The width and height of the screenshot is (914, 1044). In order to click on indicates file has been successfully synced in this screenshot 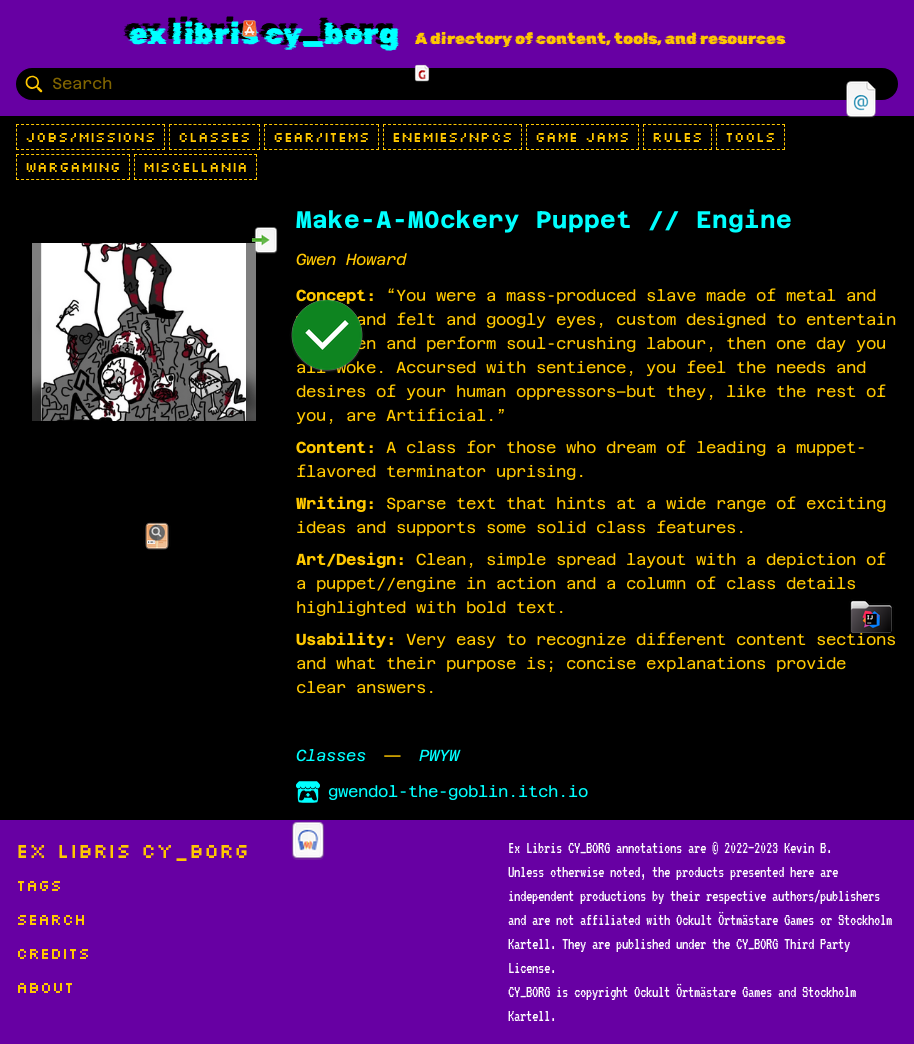, I will do `click(327, 335)`.